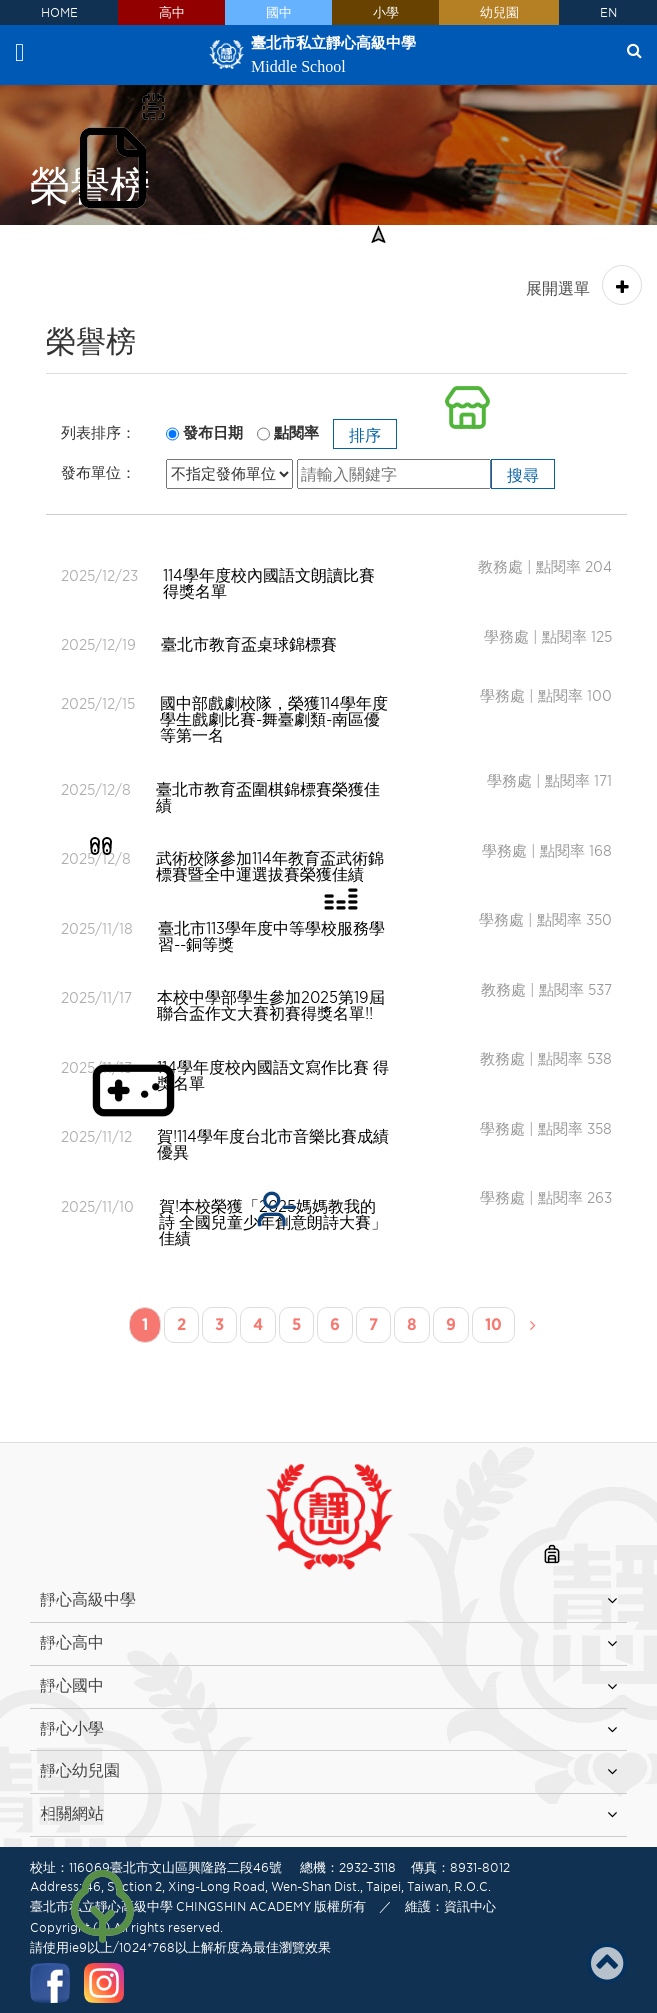  I want to click on indicates garden or landscaping section, so click(102, 1904).